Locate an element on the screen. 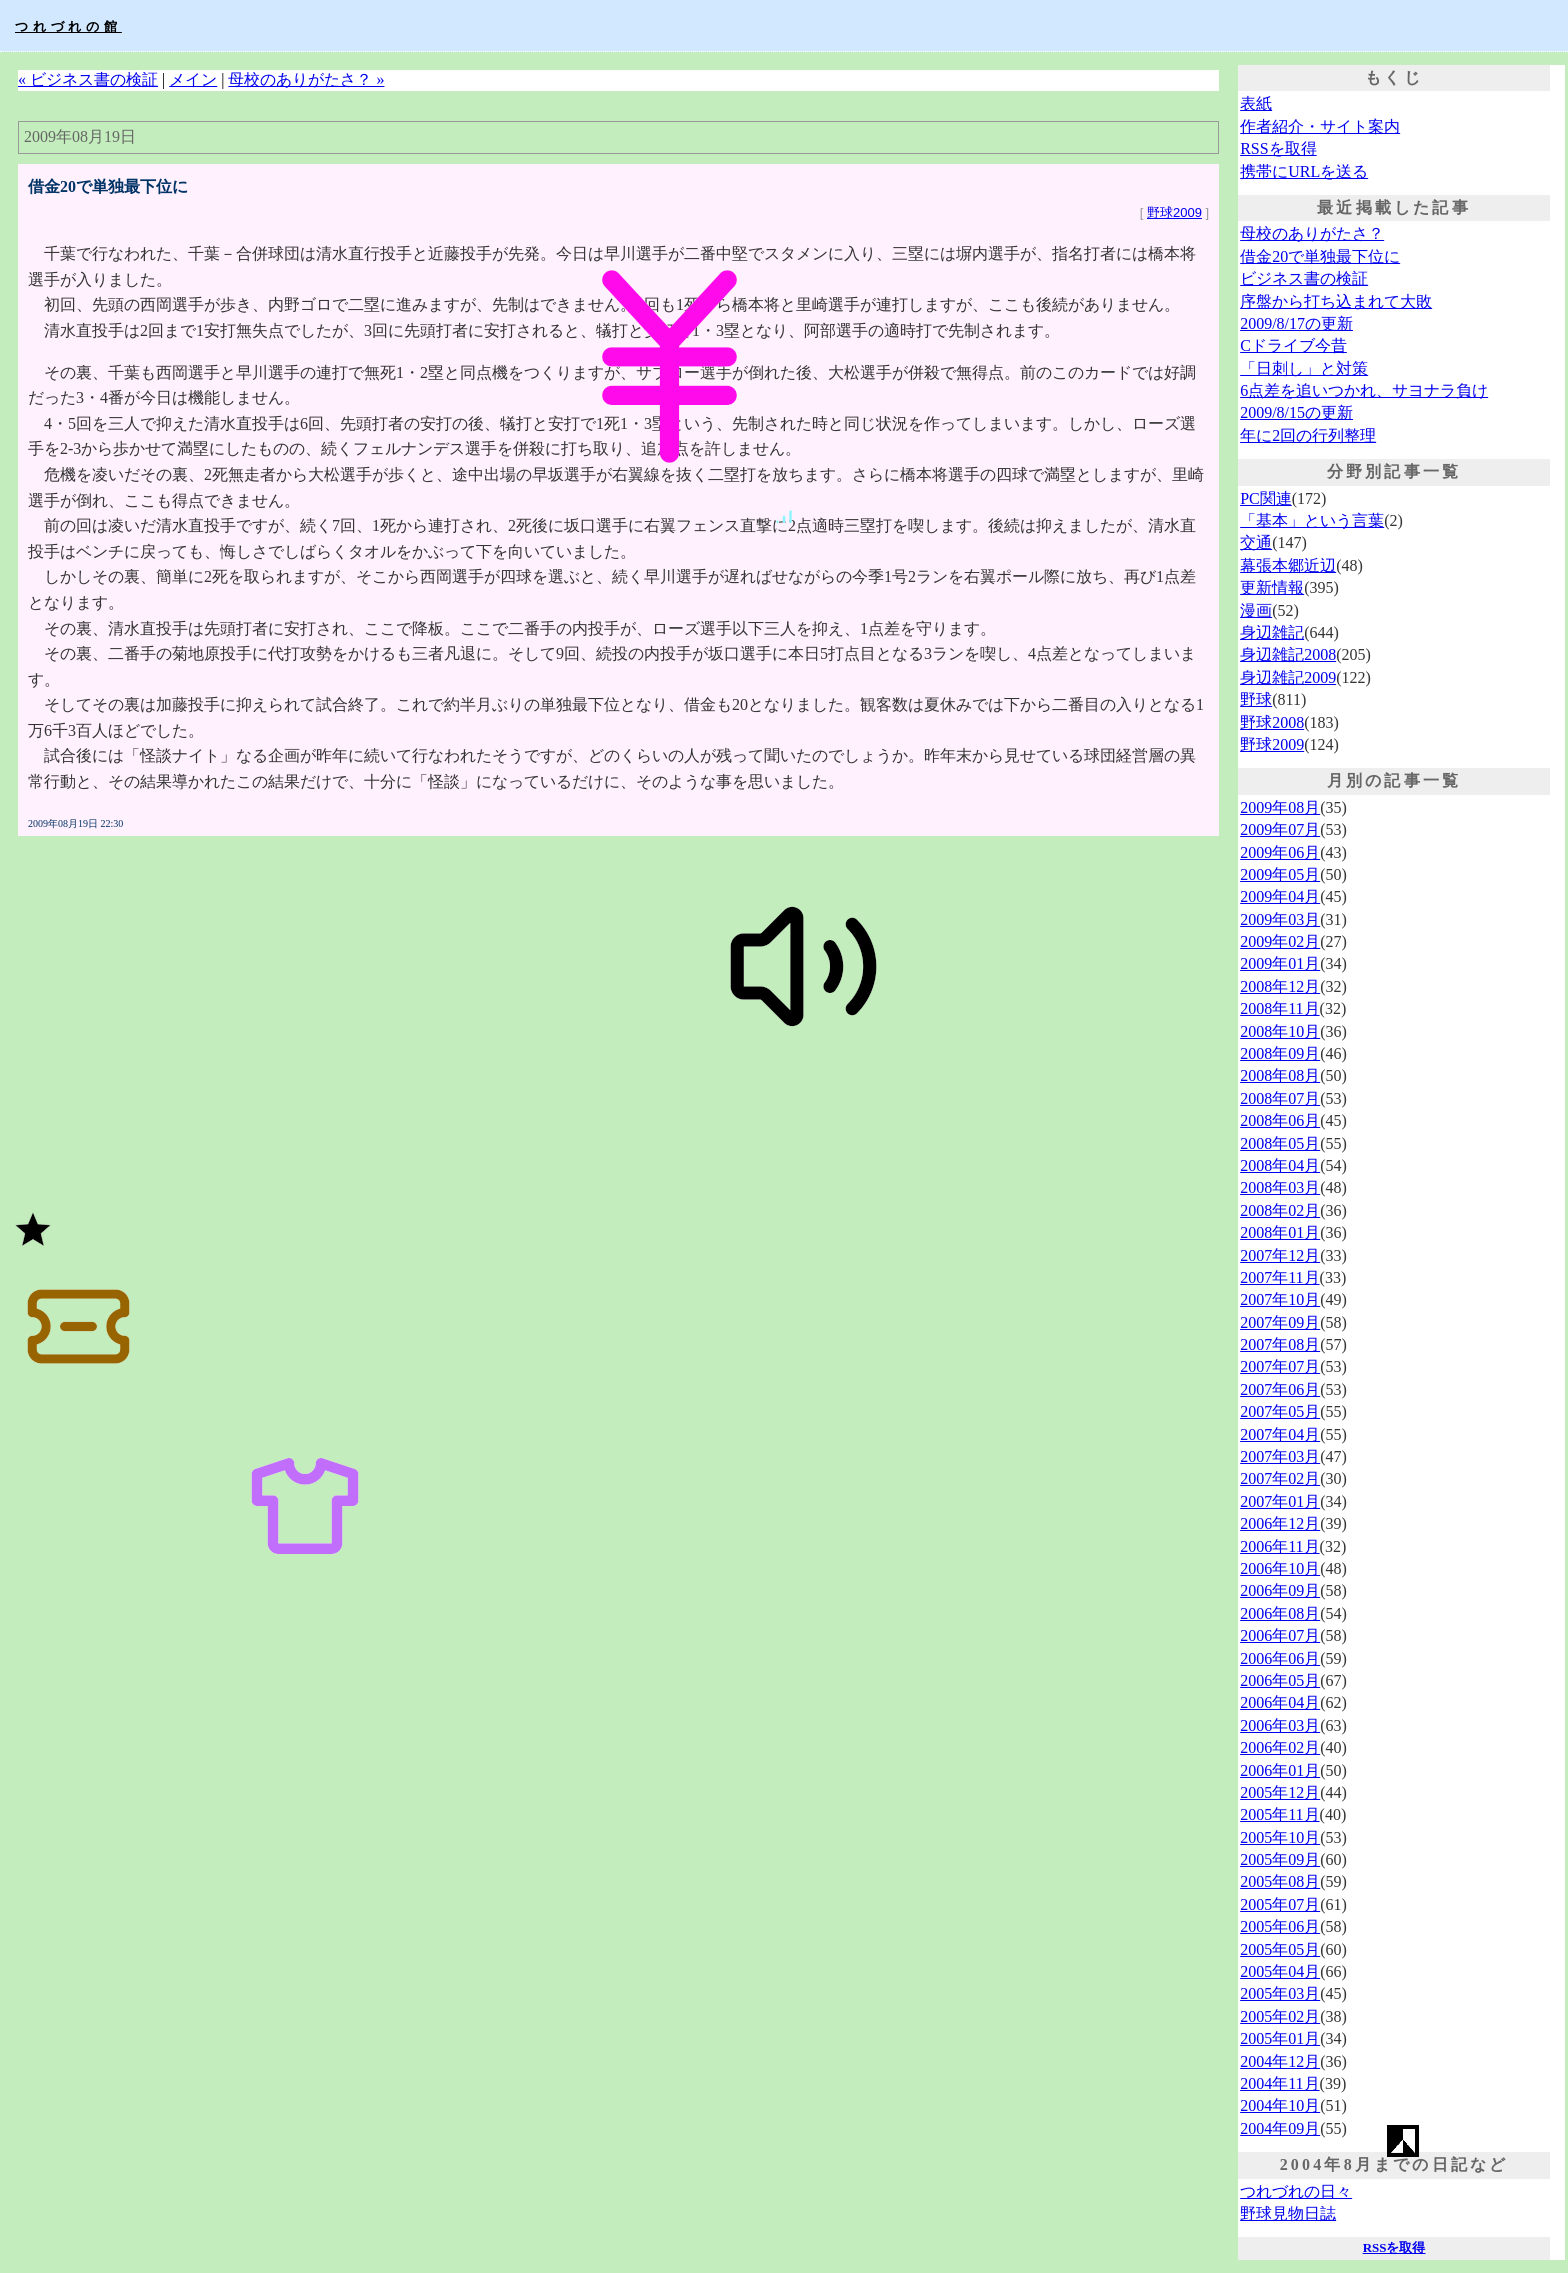  apply black and white filter to image is located at coordinates (1403, 2141).